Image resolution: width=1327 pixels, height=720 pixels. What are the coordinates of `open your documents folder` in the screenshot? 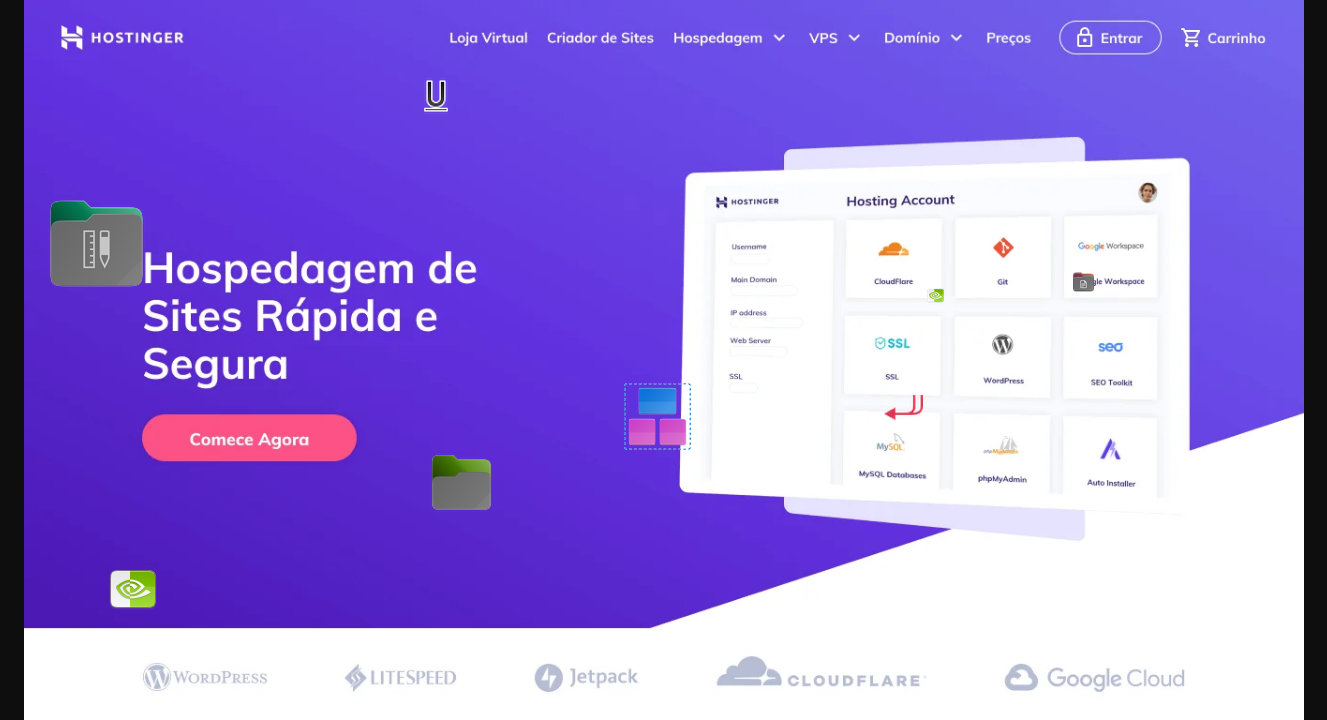 It's located at (1083, 281).